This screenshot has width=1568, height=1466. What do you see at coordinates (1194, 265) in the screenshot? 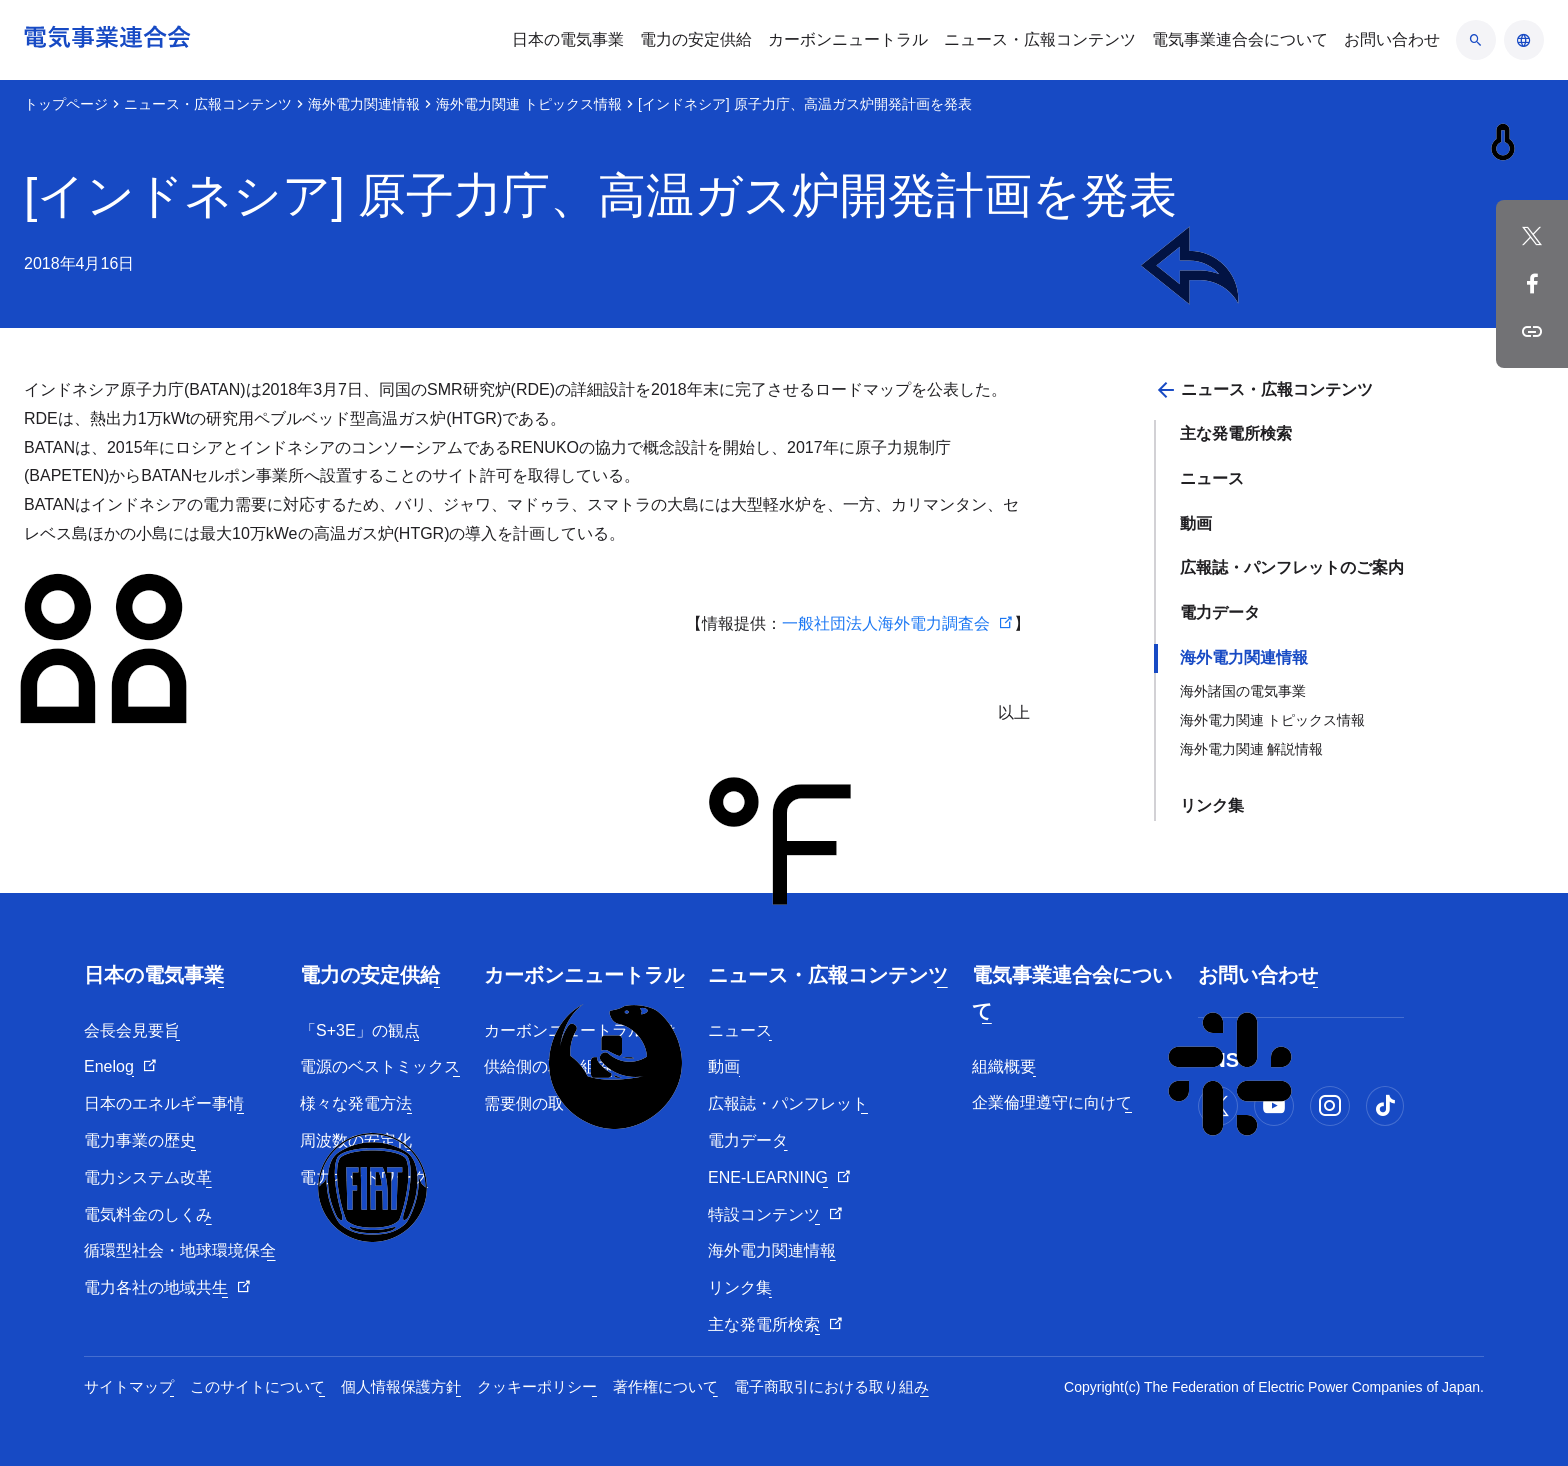
I see `reply to a message or email` at bounding box center [1194, 265].